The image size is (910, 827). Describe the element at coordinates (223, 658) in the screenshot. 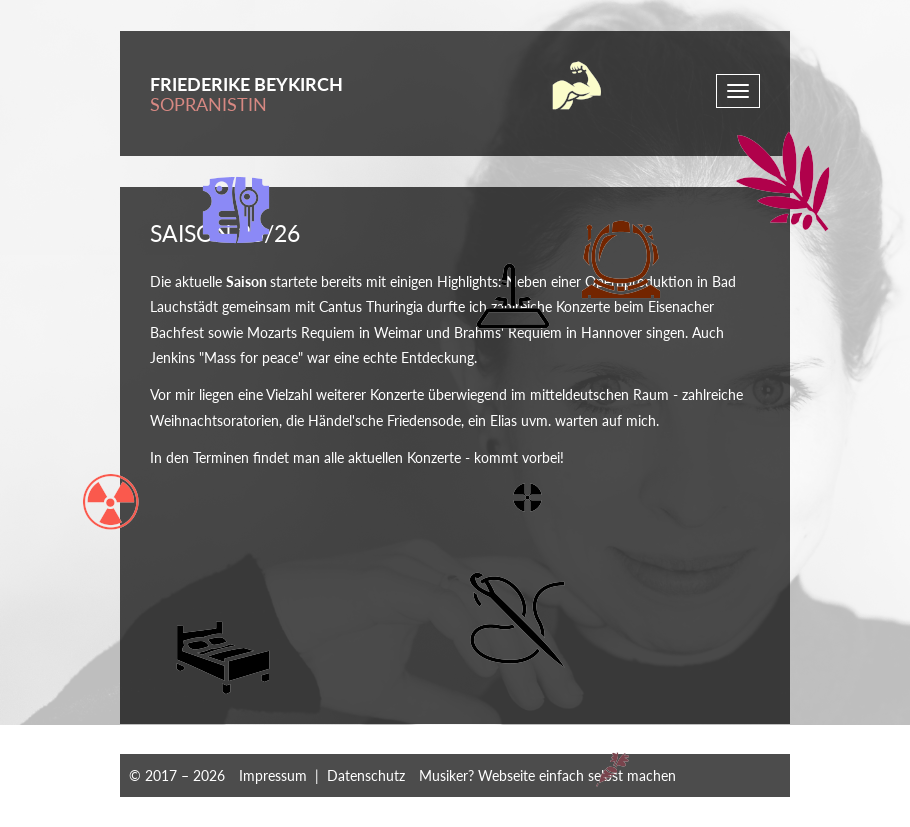

I see `book a hotel or accommodation` at that location.